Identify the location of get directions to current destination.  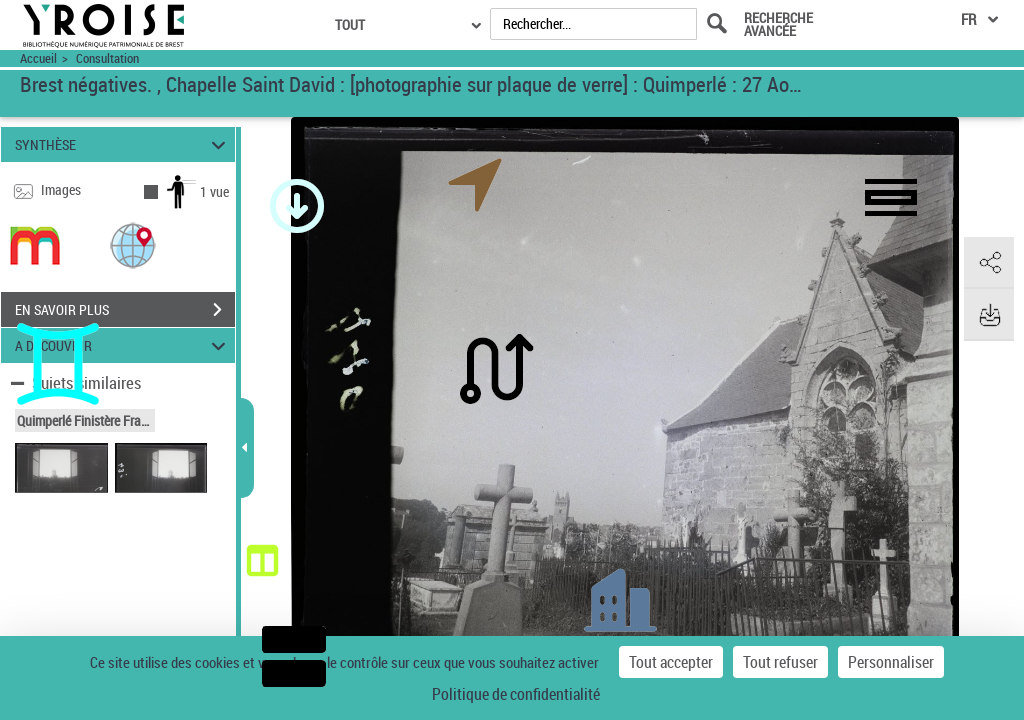
(475, 185).